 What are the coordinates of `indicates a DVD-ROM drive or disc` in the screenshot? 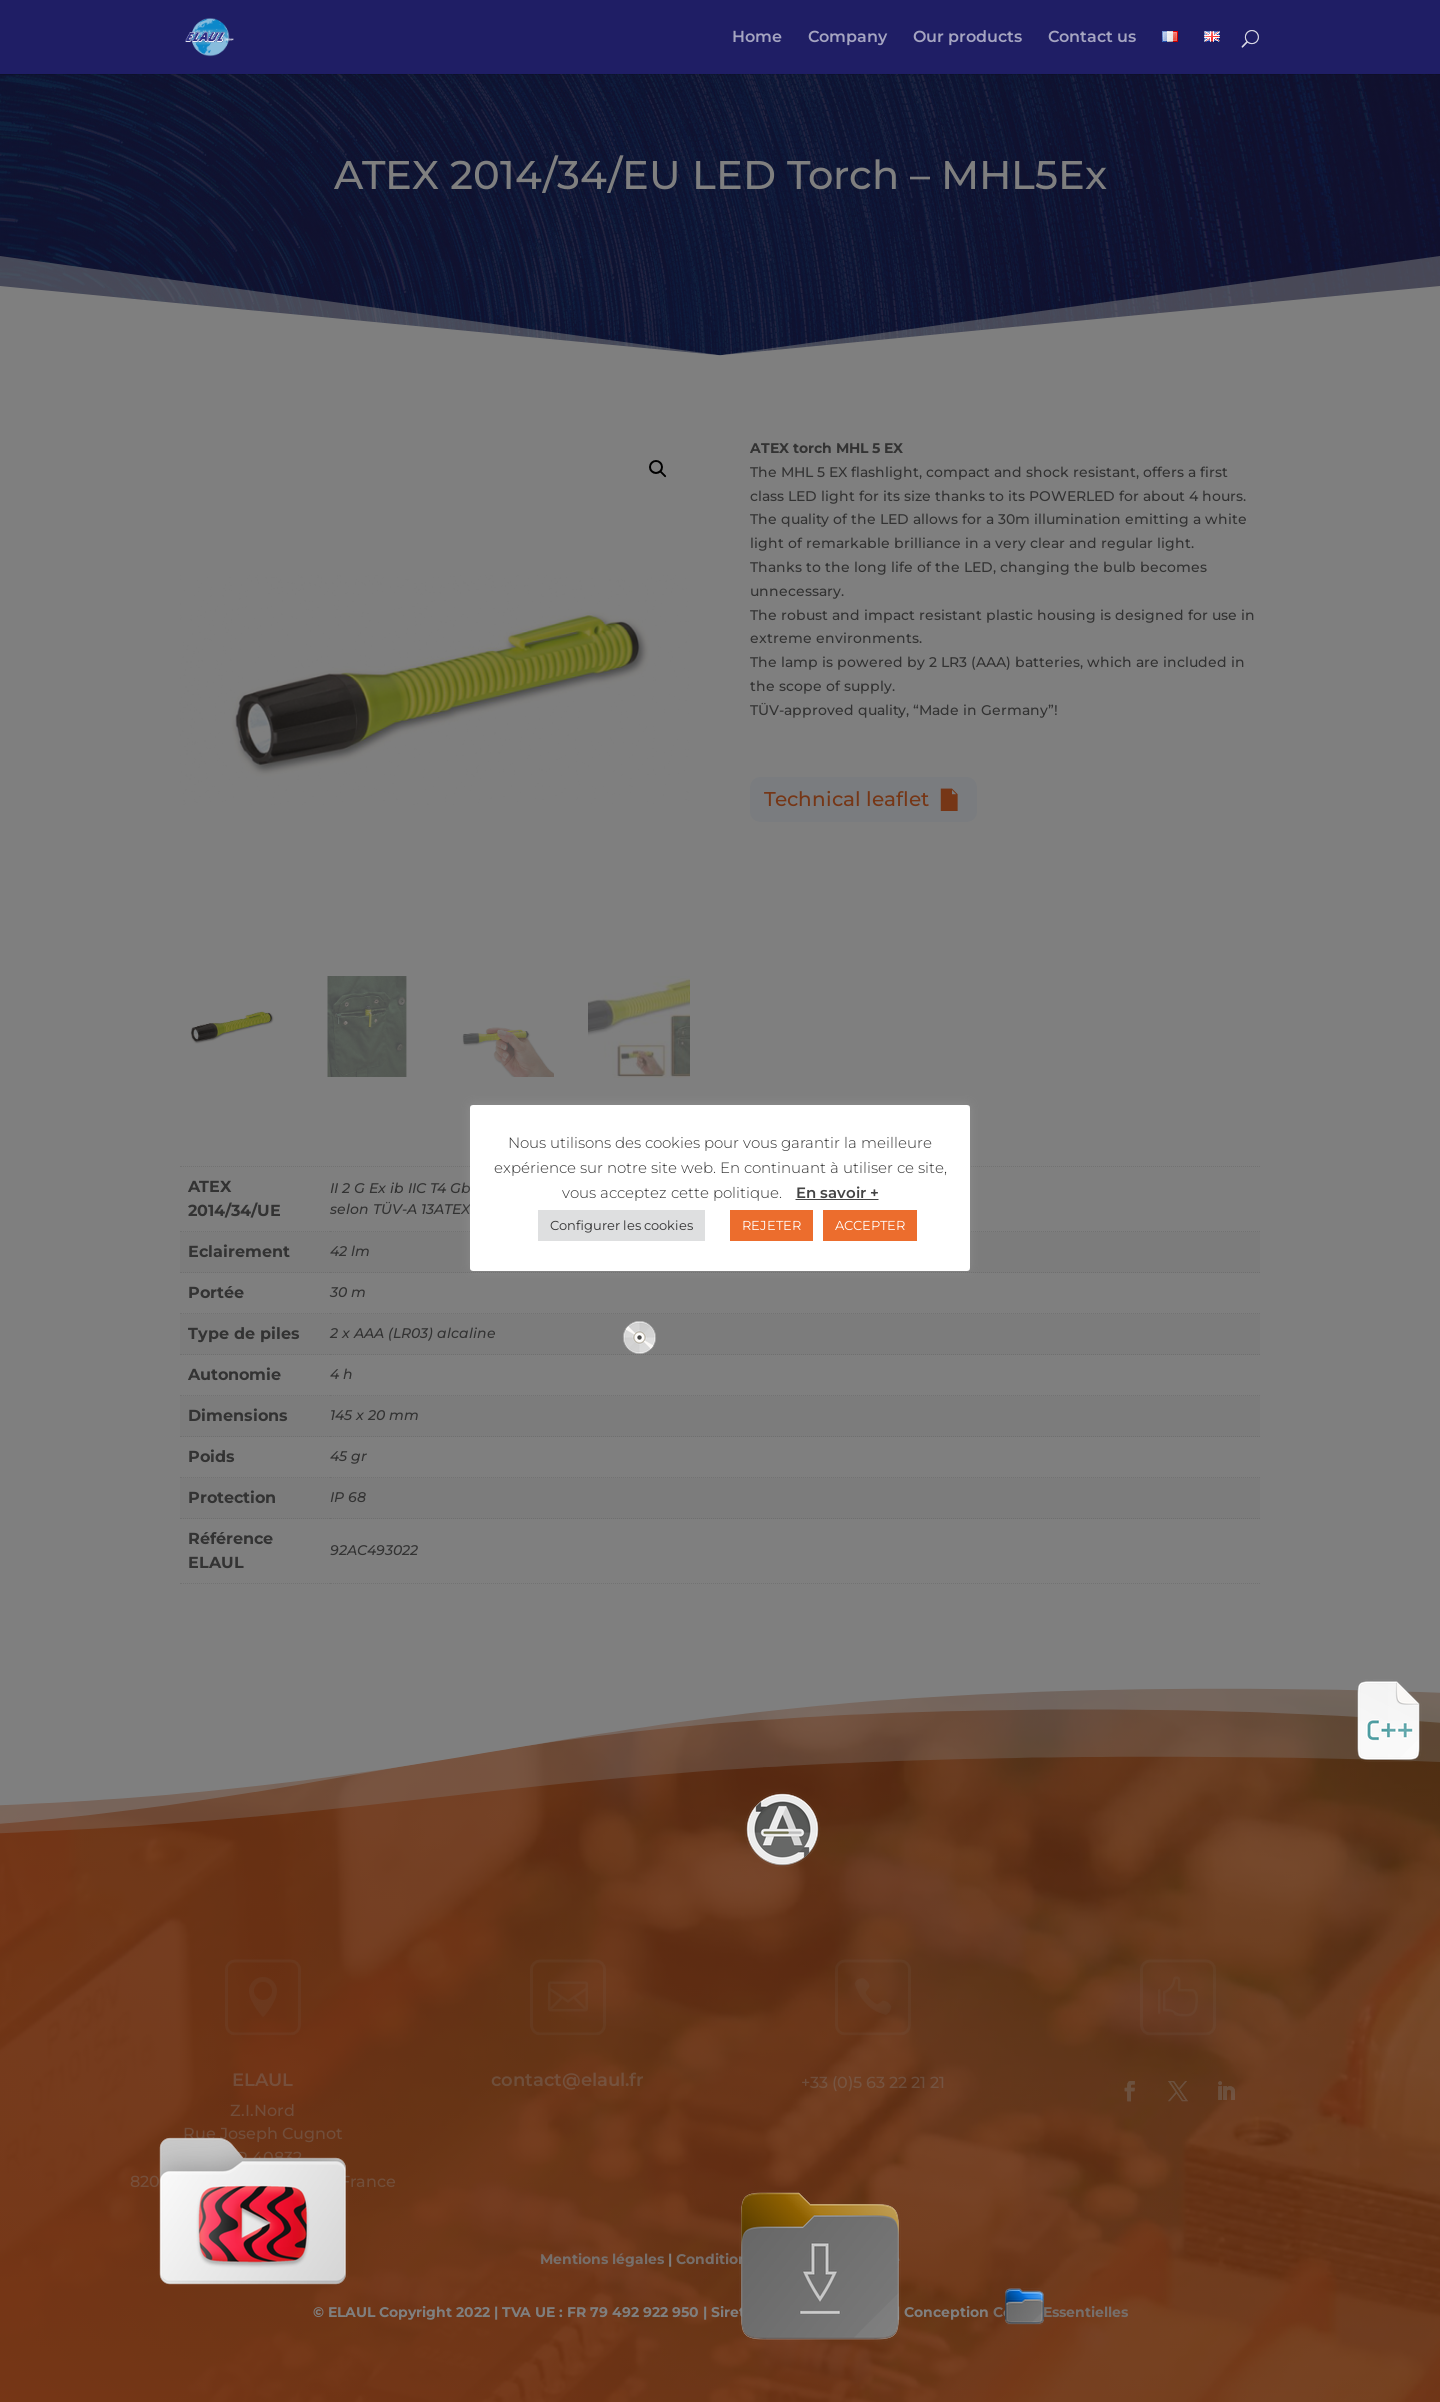 It's located at (639, 1337).